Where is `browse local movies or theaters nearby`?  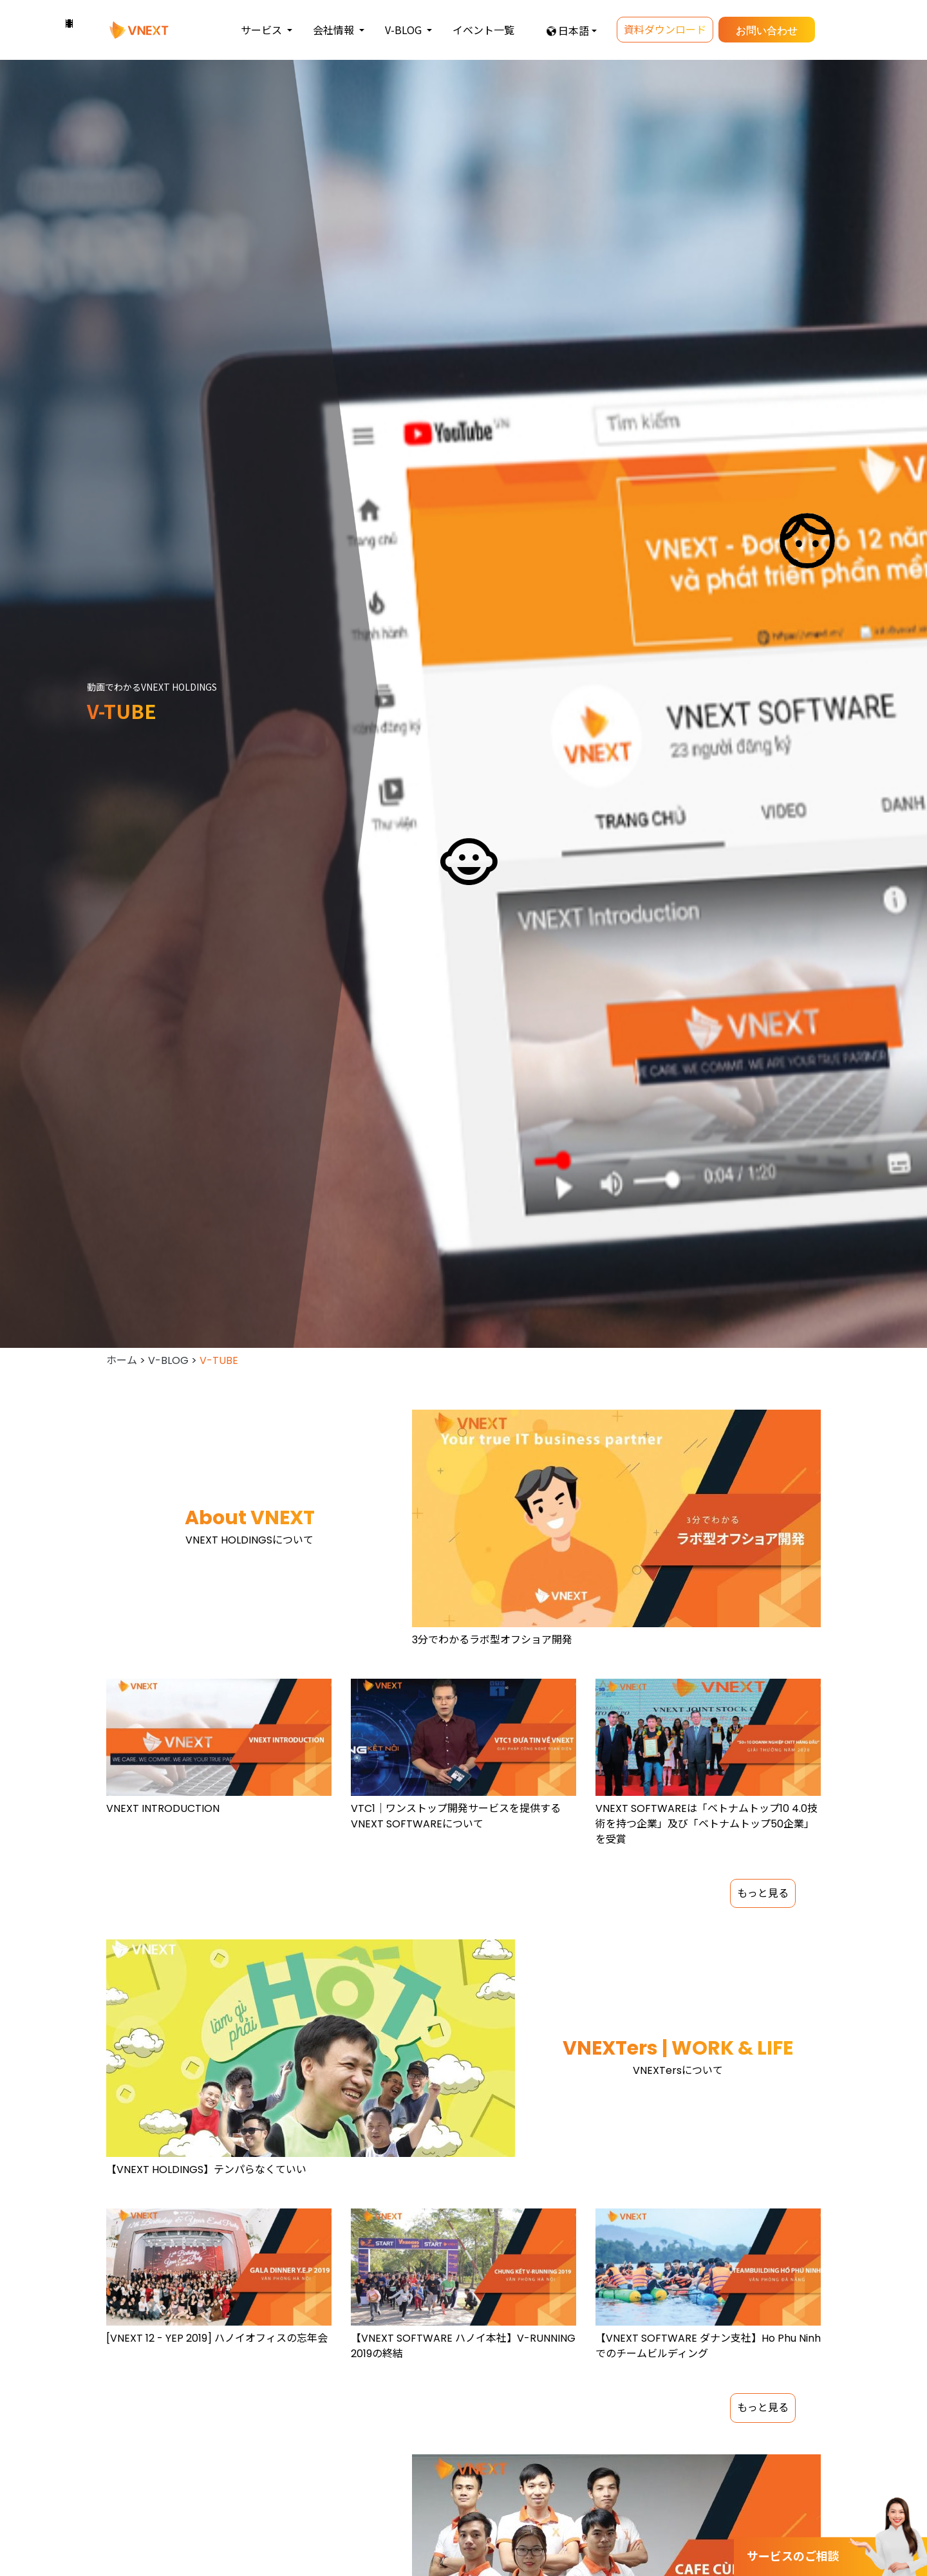
browse local movies or theaters nearby is located at coordinates (69, 23).